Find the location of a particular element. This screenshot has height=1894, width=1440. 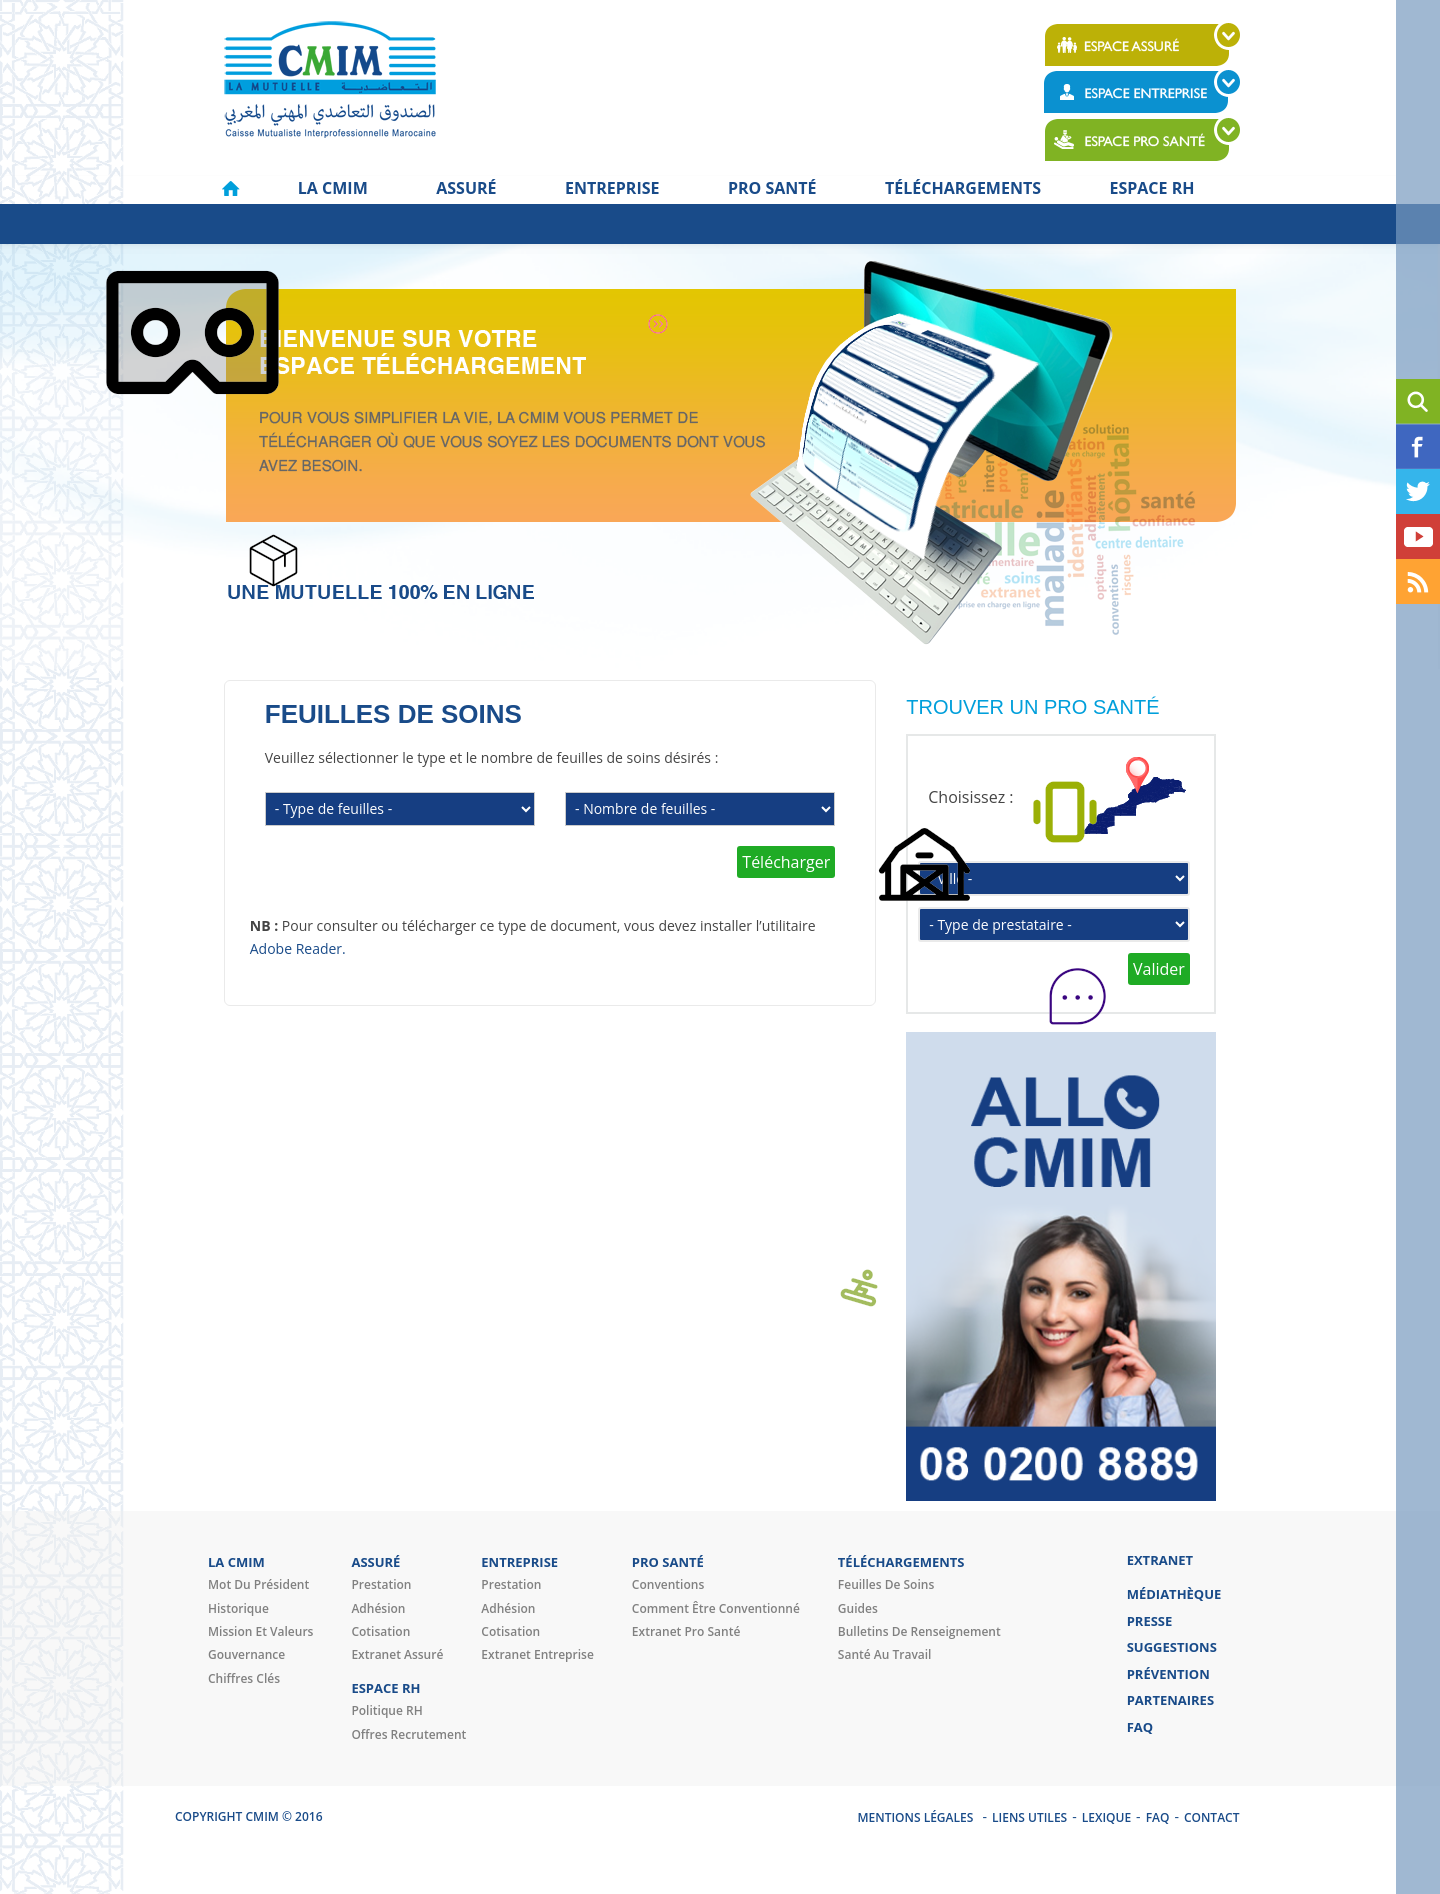

enable vibrate mode on your device is located at coordinates (1065, 812).